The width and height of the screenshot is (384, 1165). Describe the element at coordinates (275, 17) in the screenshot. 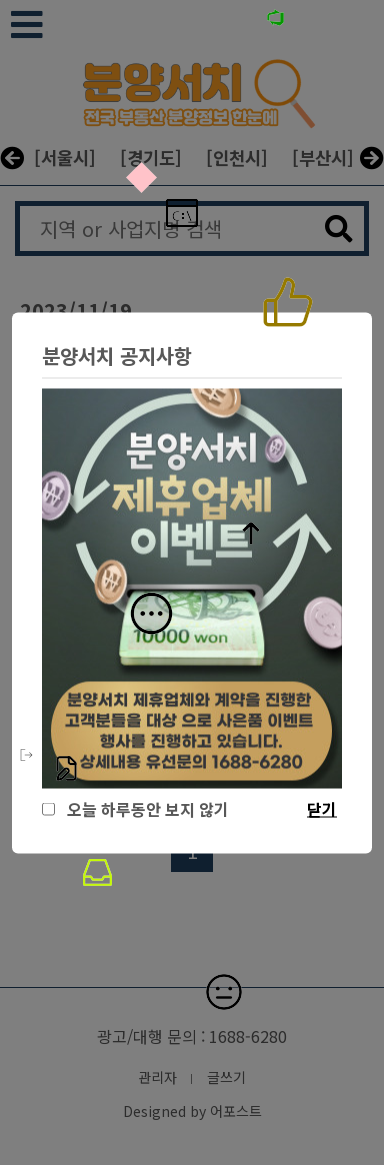

I see `open azure devops integration` at that location.